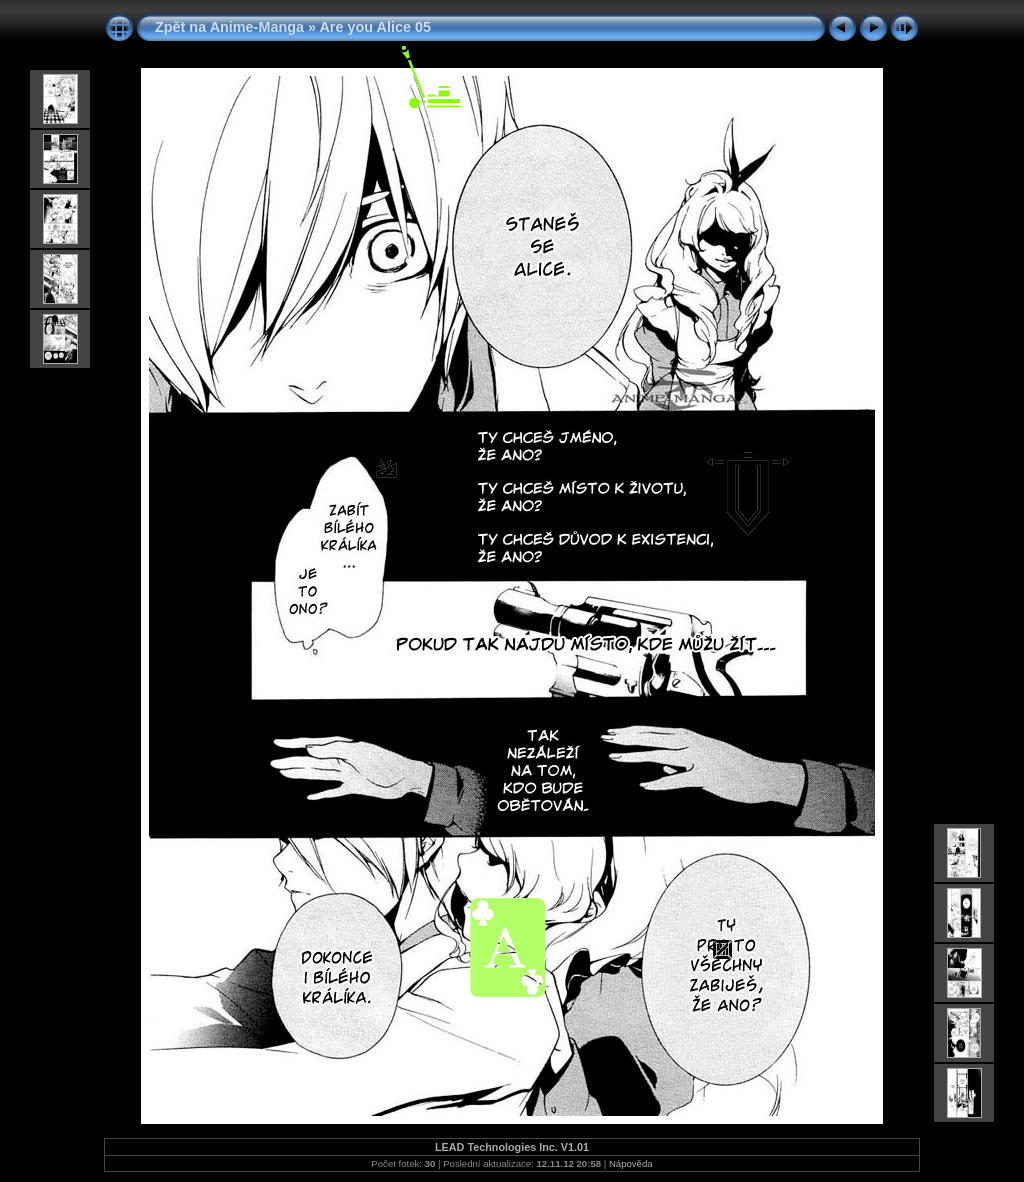 Image resolution: width=1024 pixels, height=1182 pixels. What do you see at coordinates (507, 947) in the screenshot?
I see `play a card game` at bounding box center [507, 947].